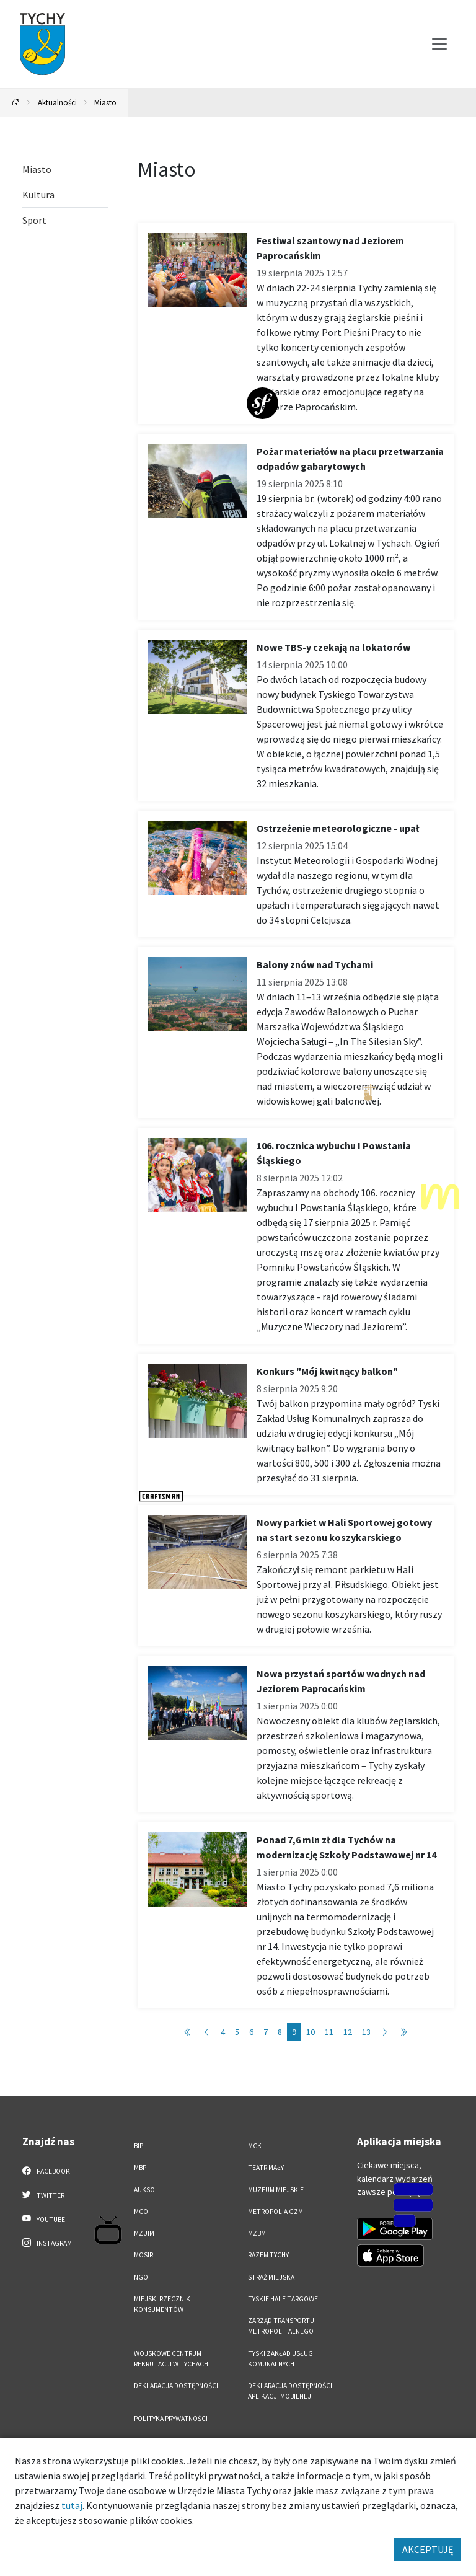 This screenshot has height=2576, width=476. What do you see at coordinates (262, 403) in the screenshot?
I see `Symfony PHP framework logo` at bounding box center [262, 403].